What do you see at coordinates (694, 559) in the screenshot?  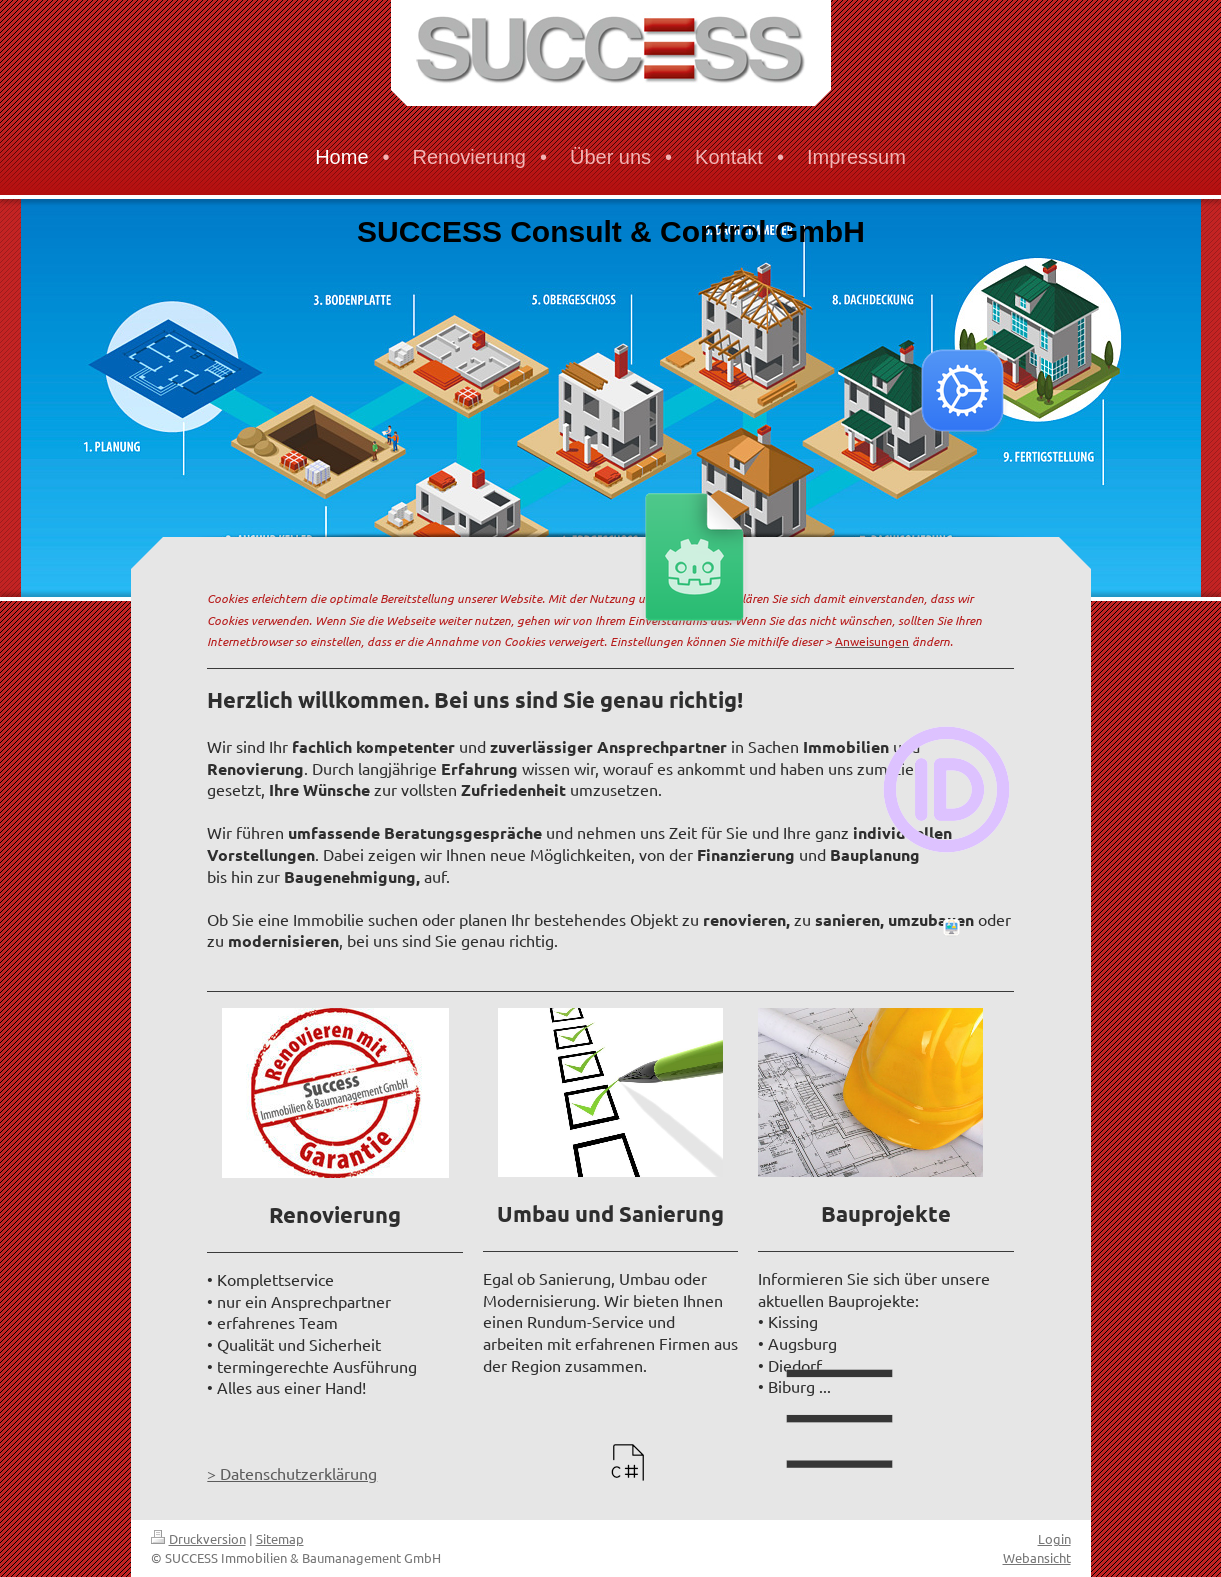 I see `a godot shader file` at bounding box center [694, 559].